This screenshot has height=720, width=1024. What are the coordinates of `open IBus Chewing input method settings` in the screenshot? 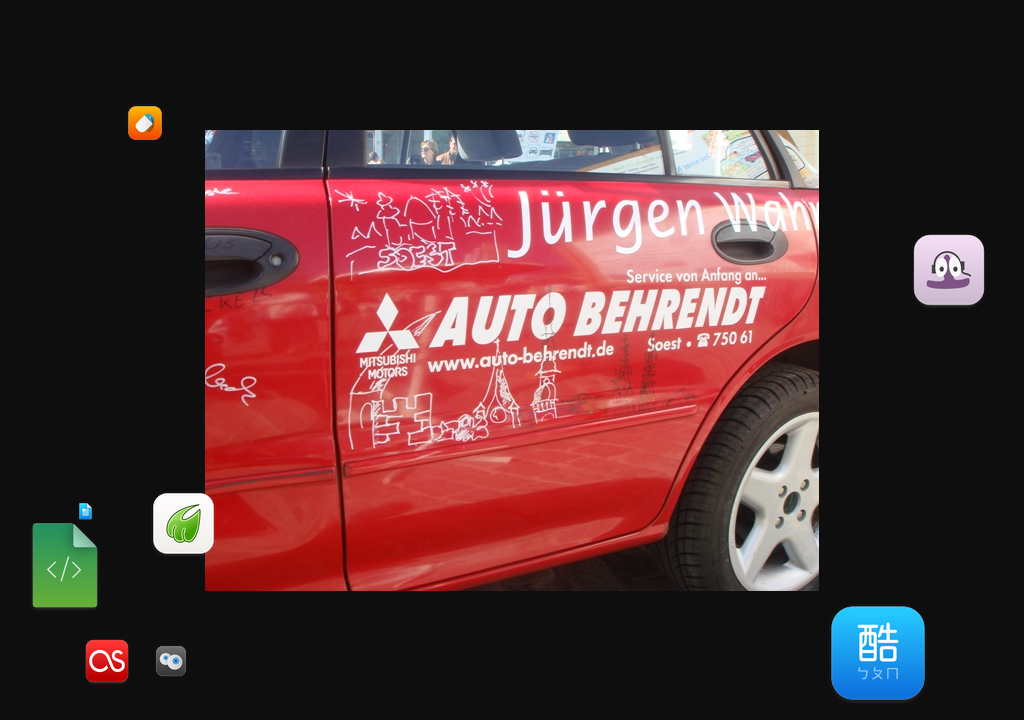 It's located at (878, 653).